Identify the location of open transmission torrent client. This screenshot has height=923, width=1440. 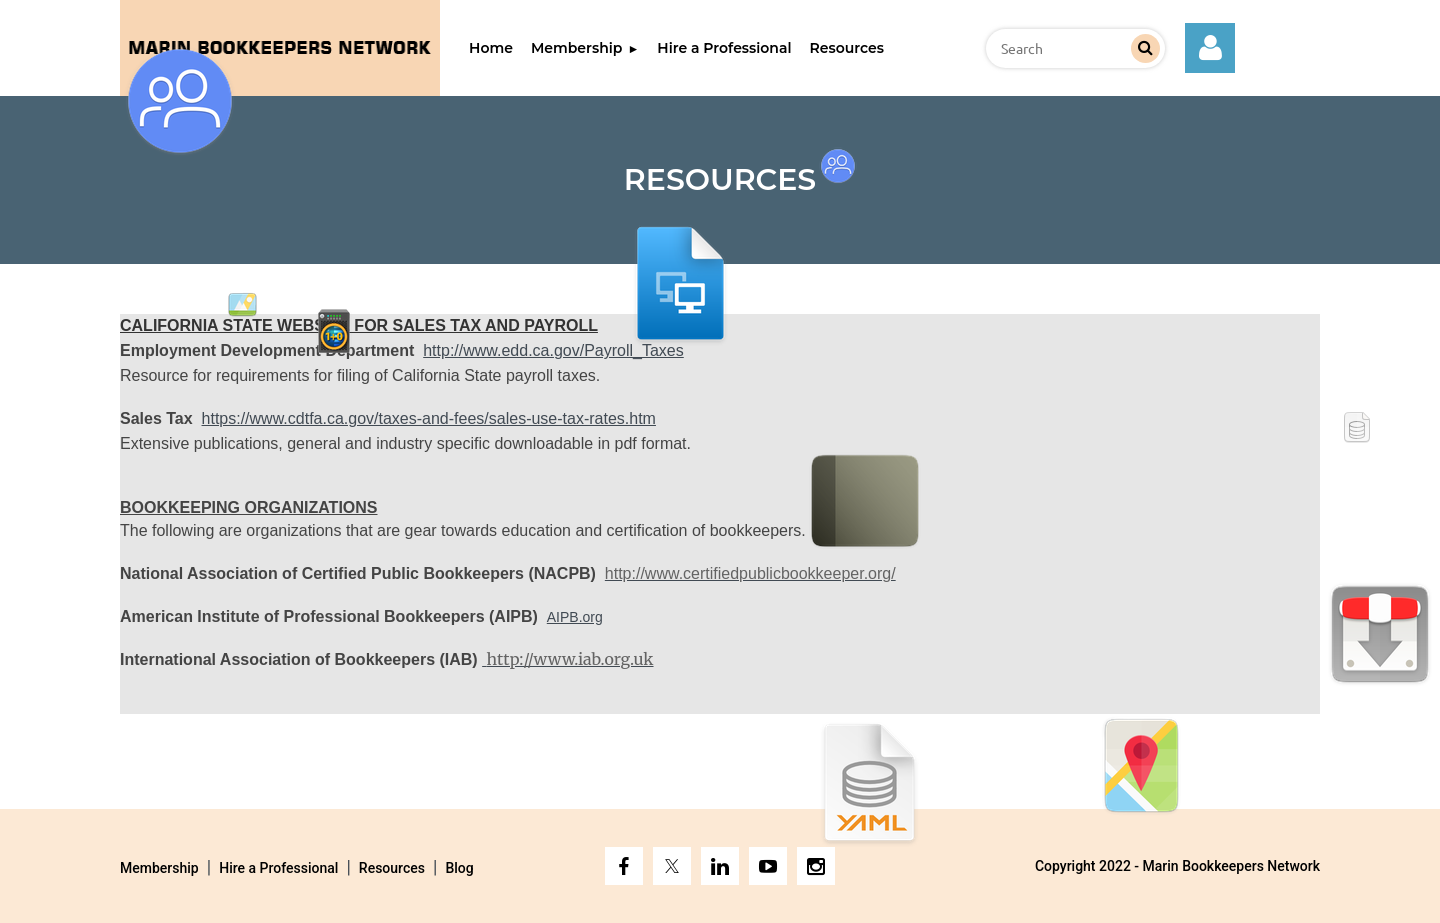
(1380, 634).